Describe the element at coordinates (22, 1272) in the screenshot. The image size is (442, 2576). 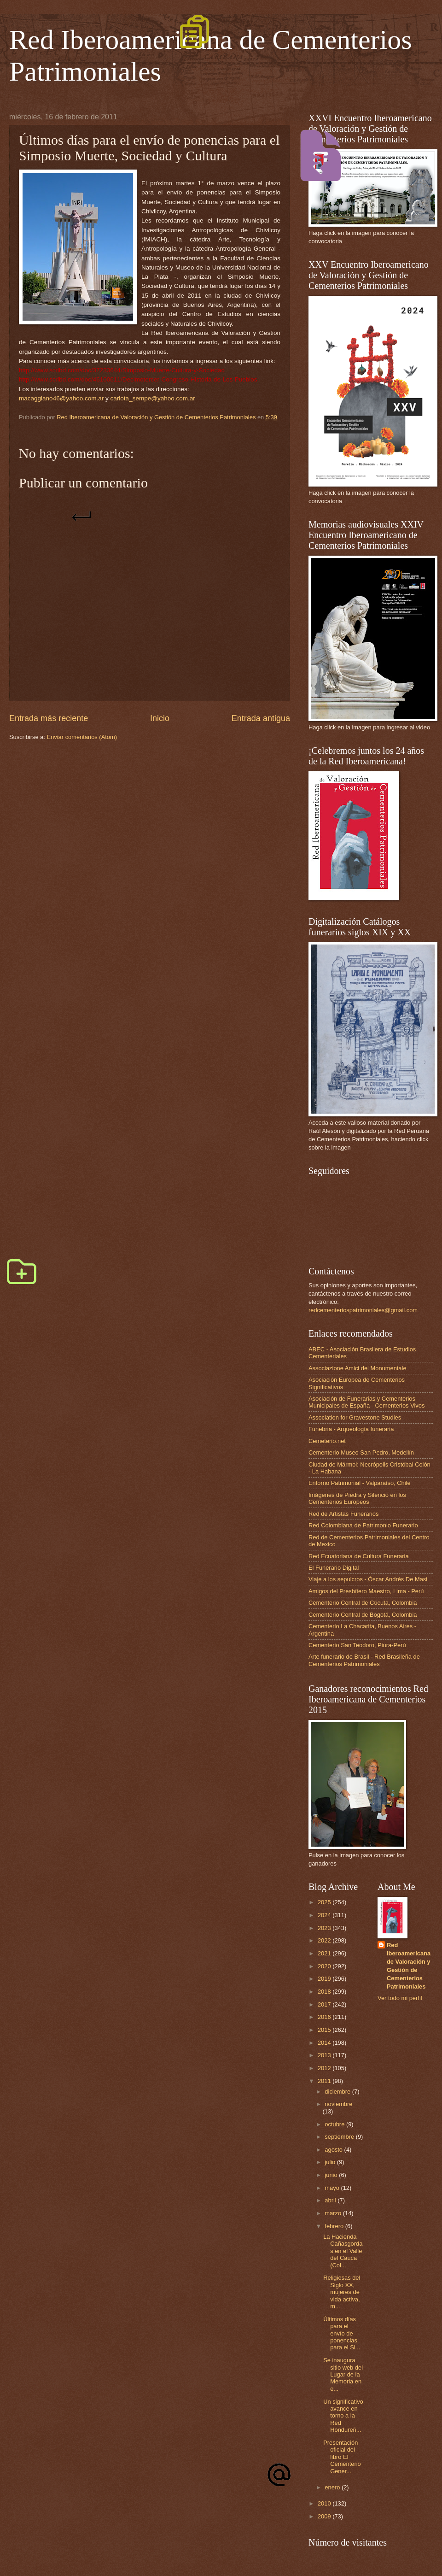
I see `create a new folder` at that location.